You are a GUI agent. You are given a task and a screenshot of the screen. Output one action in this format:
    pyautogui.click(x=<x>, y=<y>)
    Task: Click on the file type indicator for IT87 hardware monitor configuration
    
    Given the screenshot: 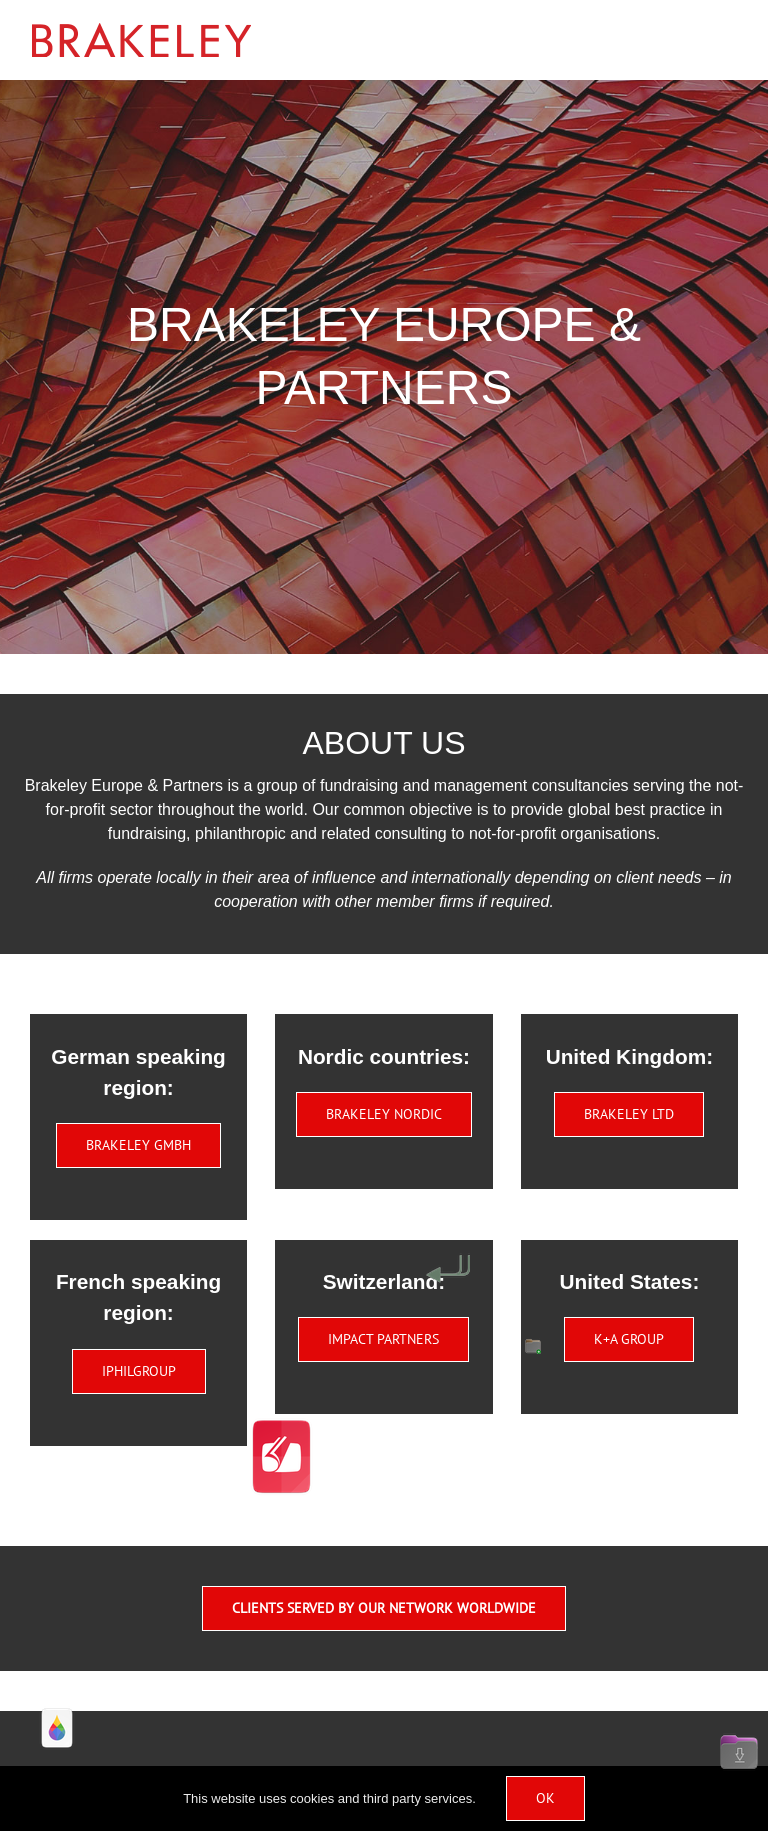 What is the action you would take?
    pyautogui.click(x=57, y=1728)
    